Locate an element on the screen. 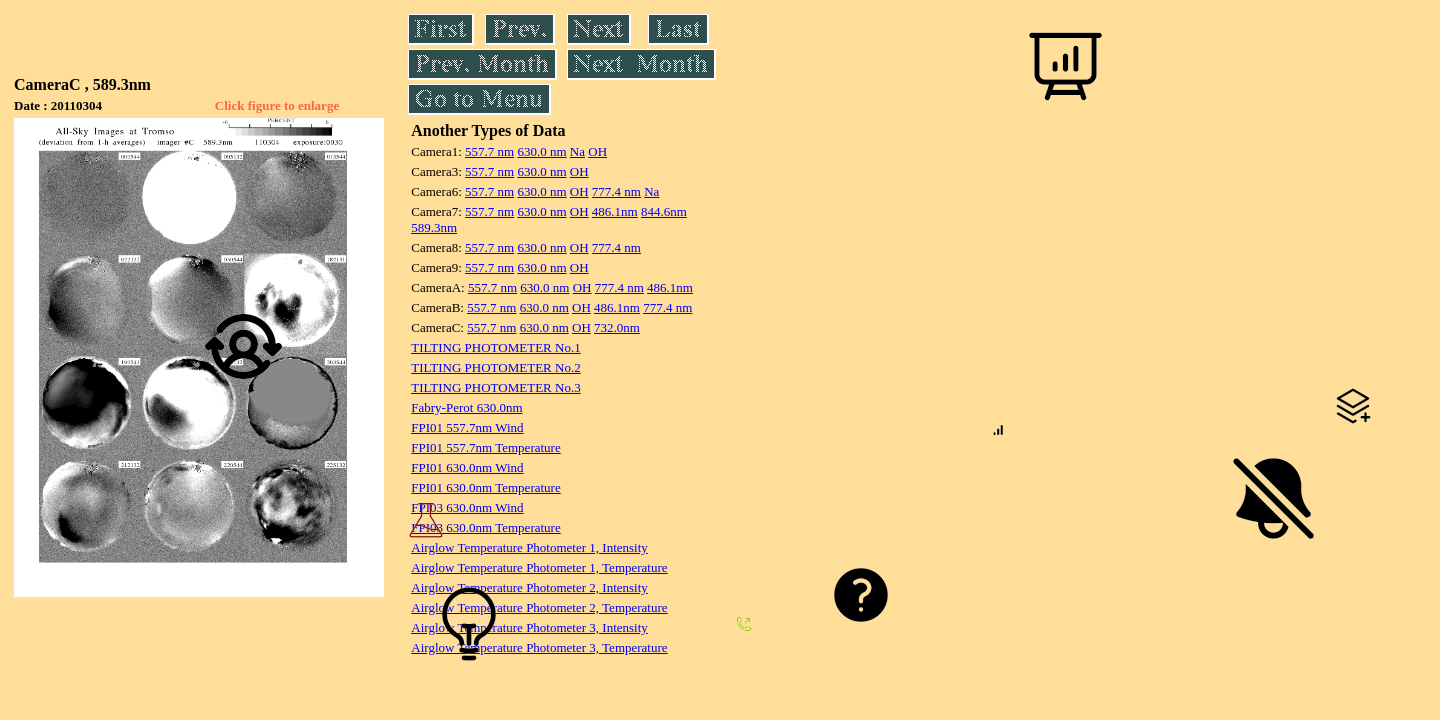 The width and height of the screenshot is (1440, 720). make an outgoing call is located at coordinates (744, 624).